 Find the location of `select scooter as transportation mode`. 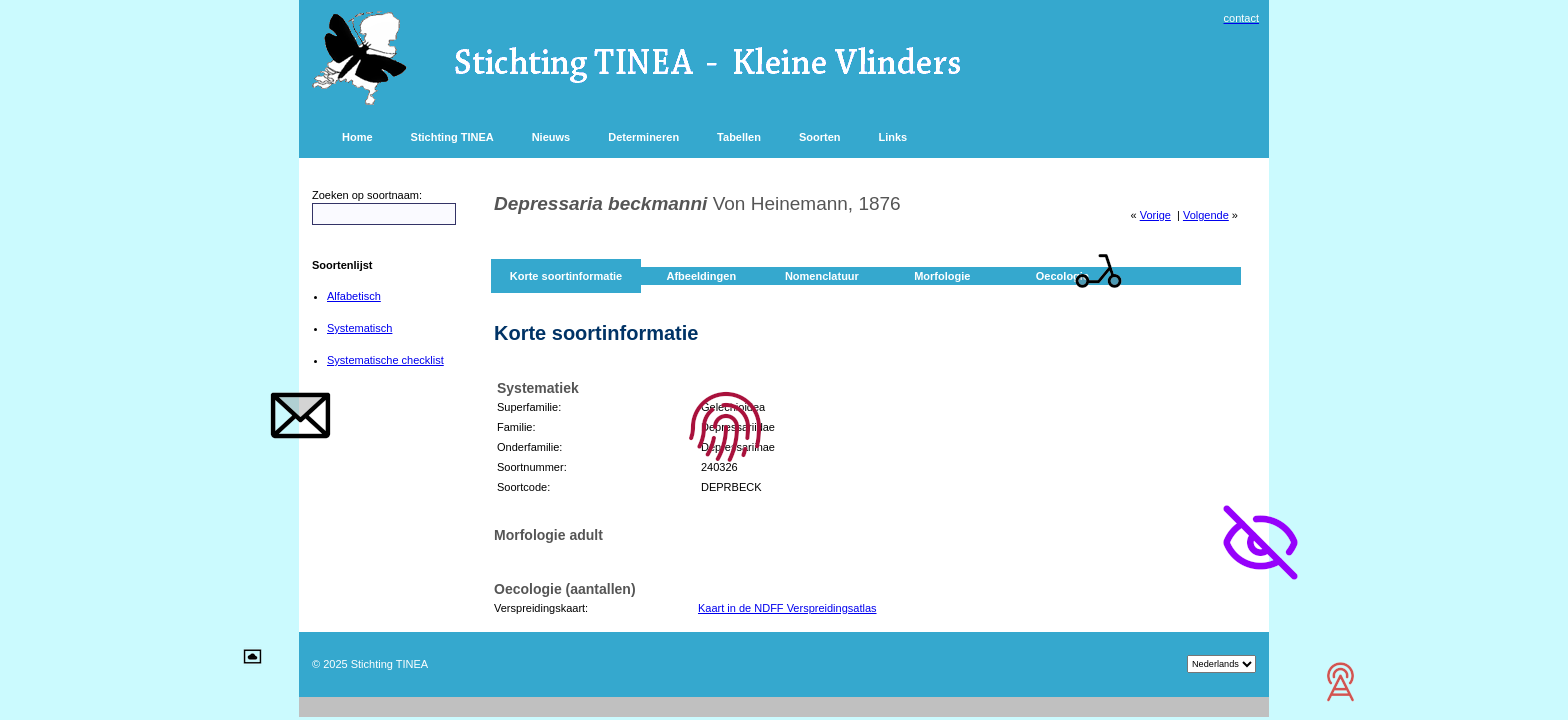

select scooter as transportation mode is located at coordinates (1098, 272).